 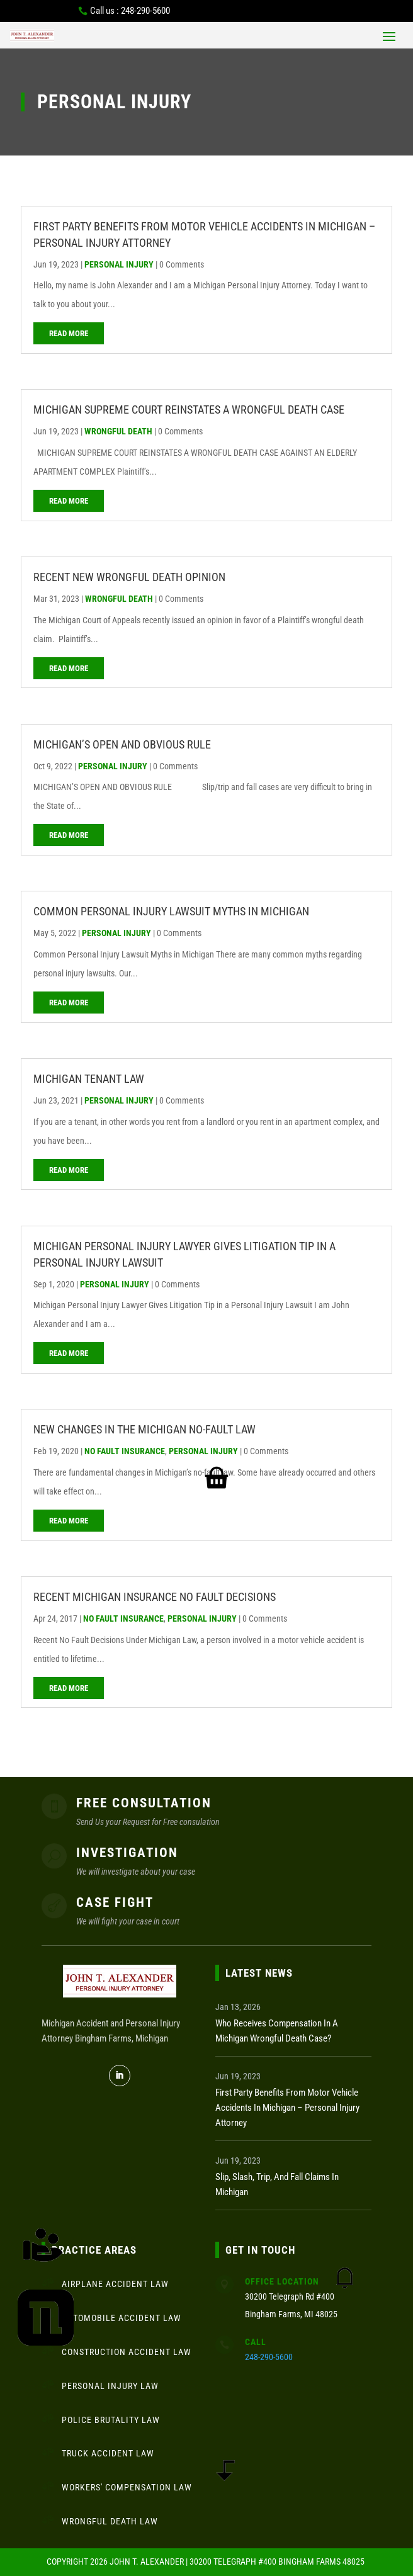 What do you see at coordinates (344, 2277) in the screenshot?
I see `view notifications` at bounding box center [344, 2277].